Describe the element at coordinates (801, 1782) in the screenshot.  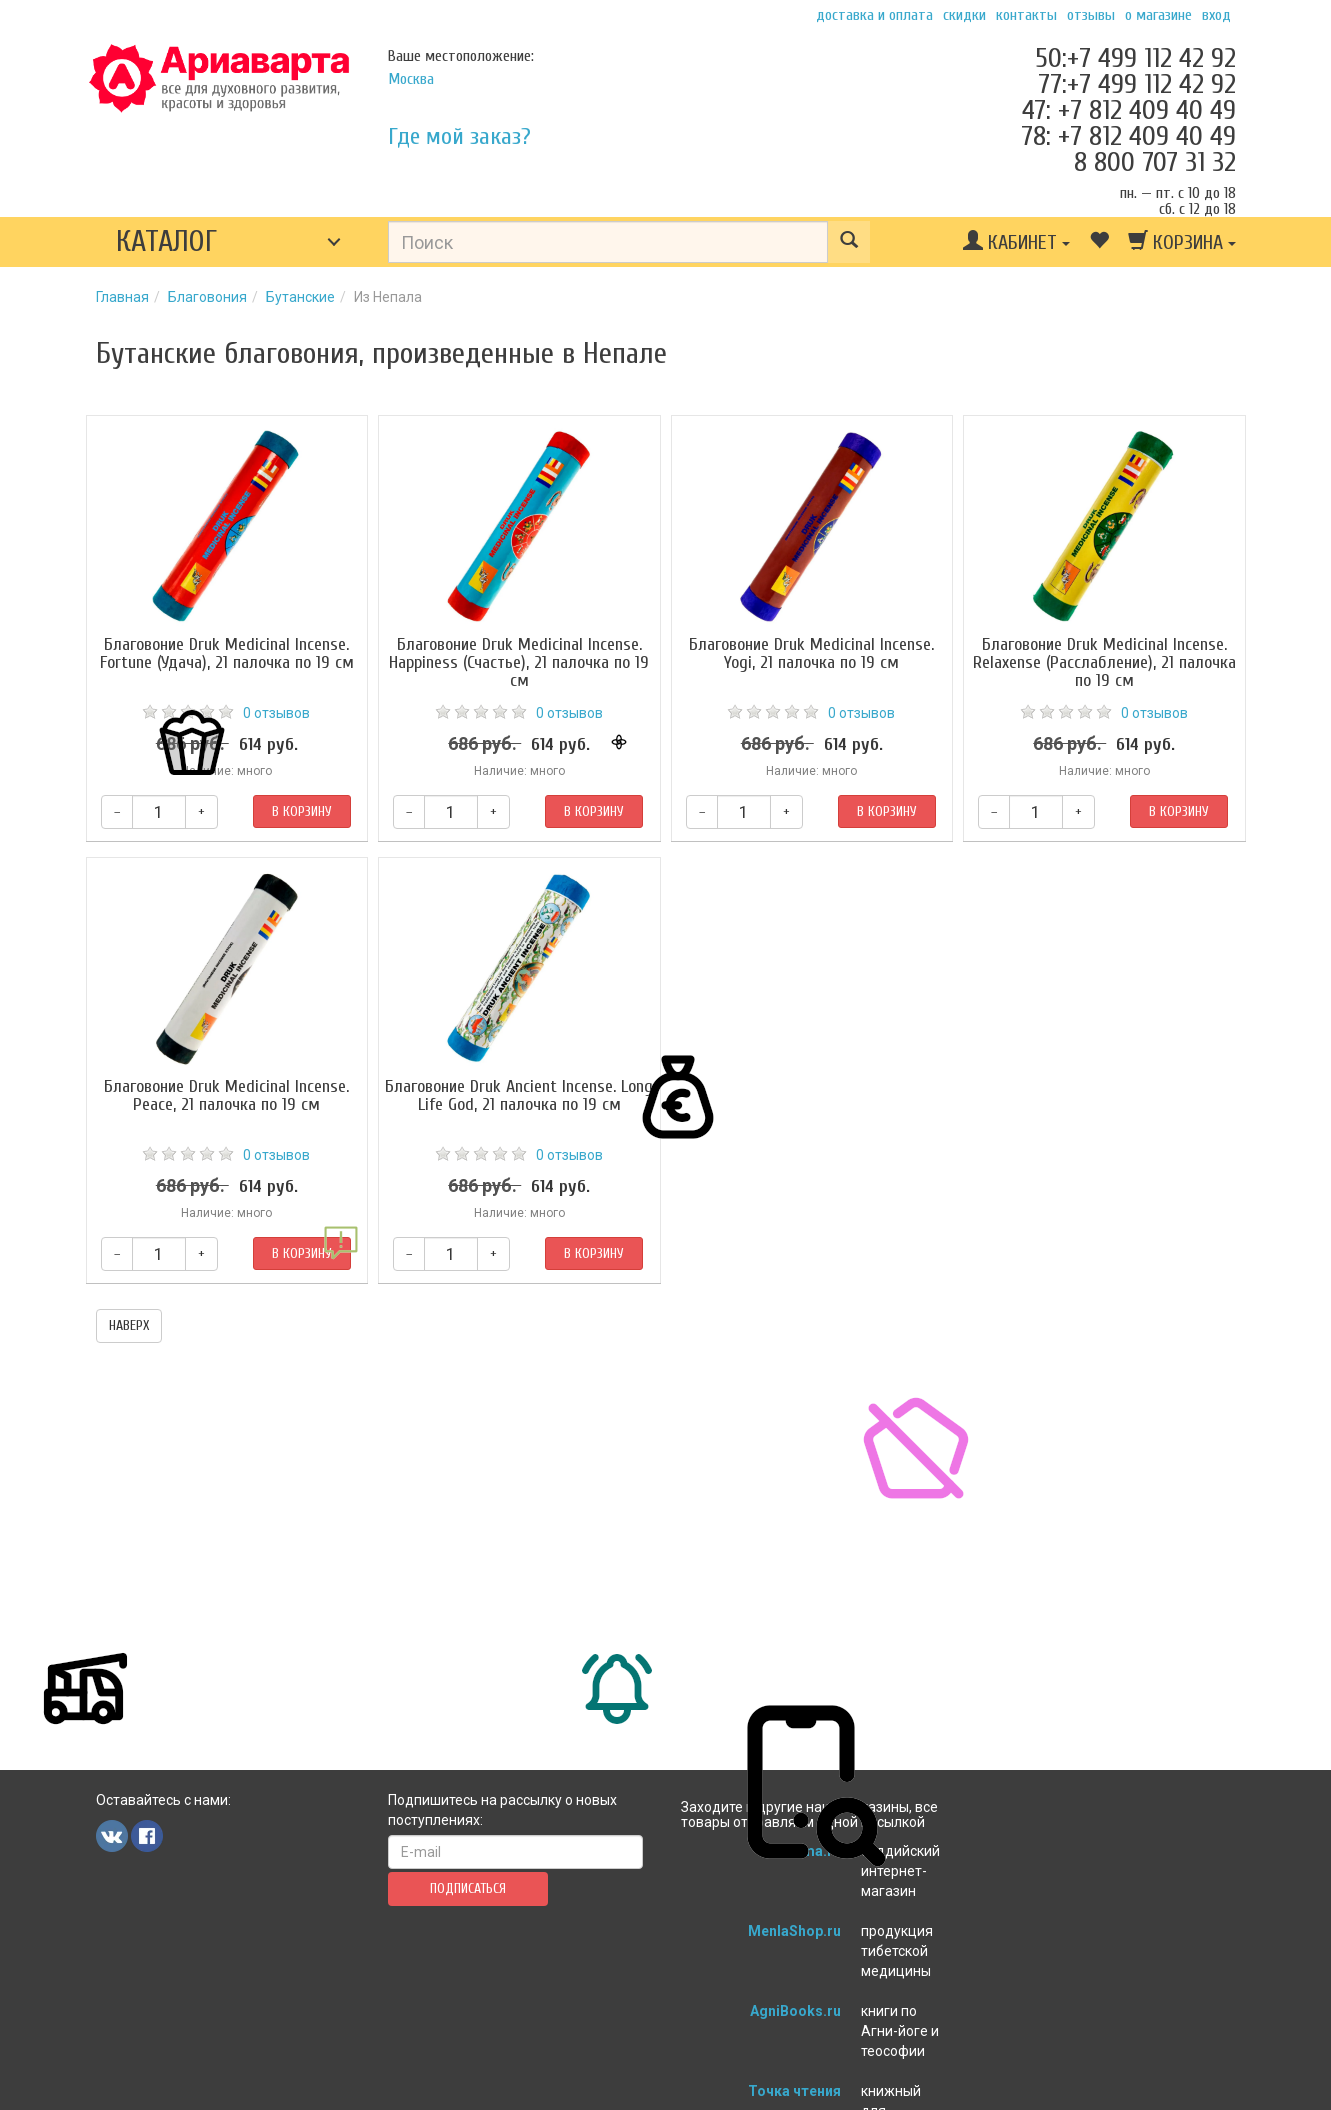
I see `search for a mobile device` at that location.